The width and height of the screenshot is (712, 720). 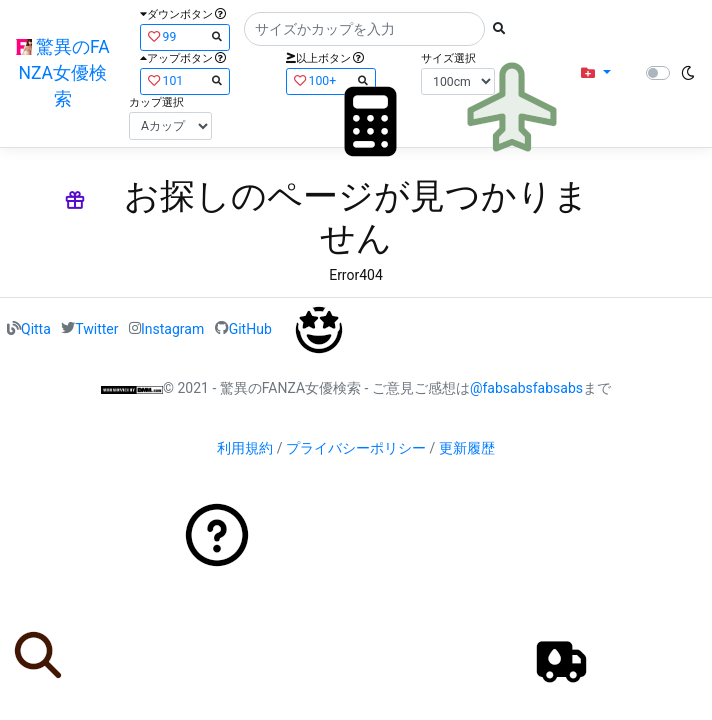 What do you see at coordinates (319, 330) in the screenshot?
I see `rate something as amazing or five-star` at bounding box center [319, 330].